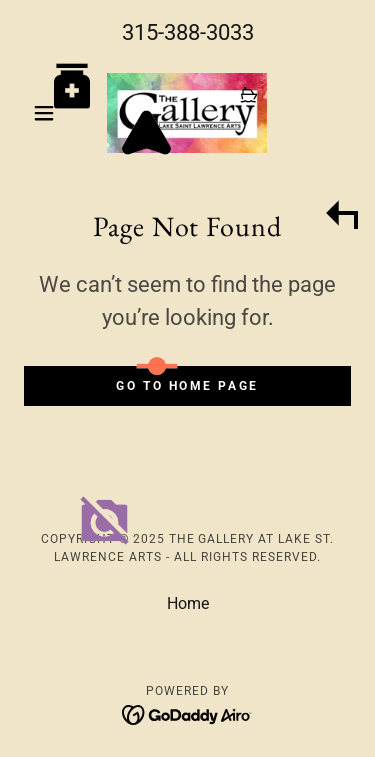  I want to click on view nearby ports or maritime locations, so click(249, 95).